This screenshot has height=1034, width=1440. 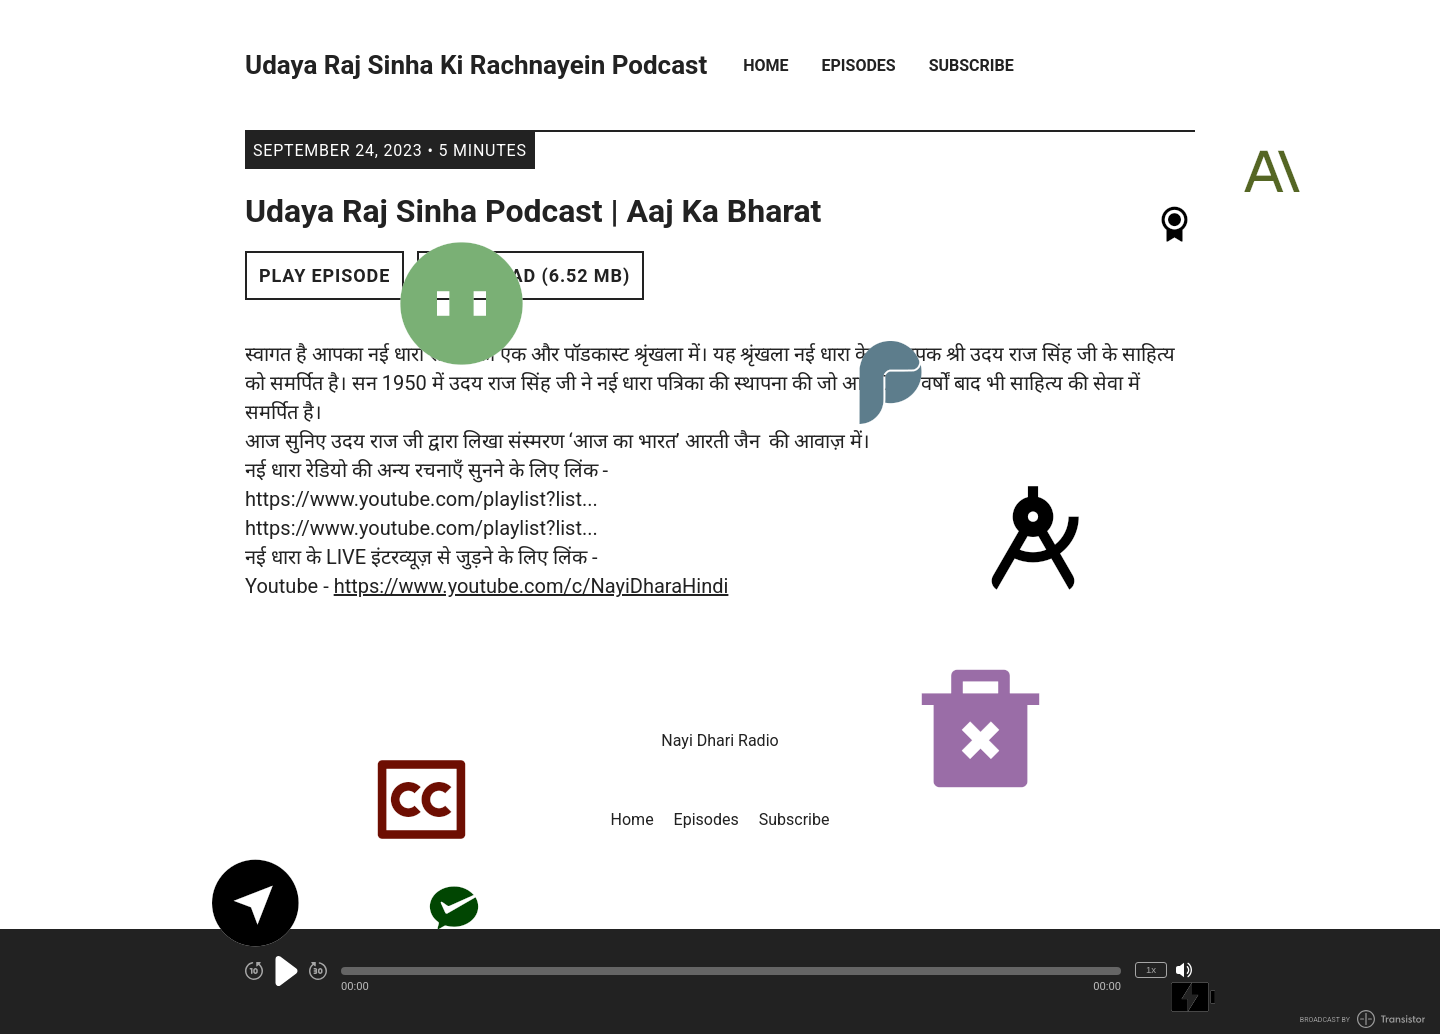 What do you see at coordinates (1272, 170) in the screenshot?
I see `anthropic company logo` at bounding box center [1272, 170].